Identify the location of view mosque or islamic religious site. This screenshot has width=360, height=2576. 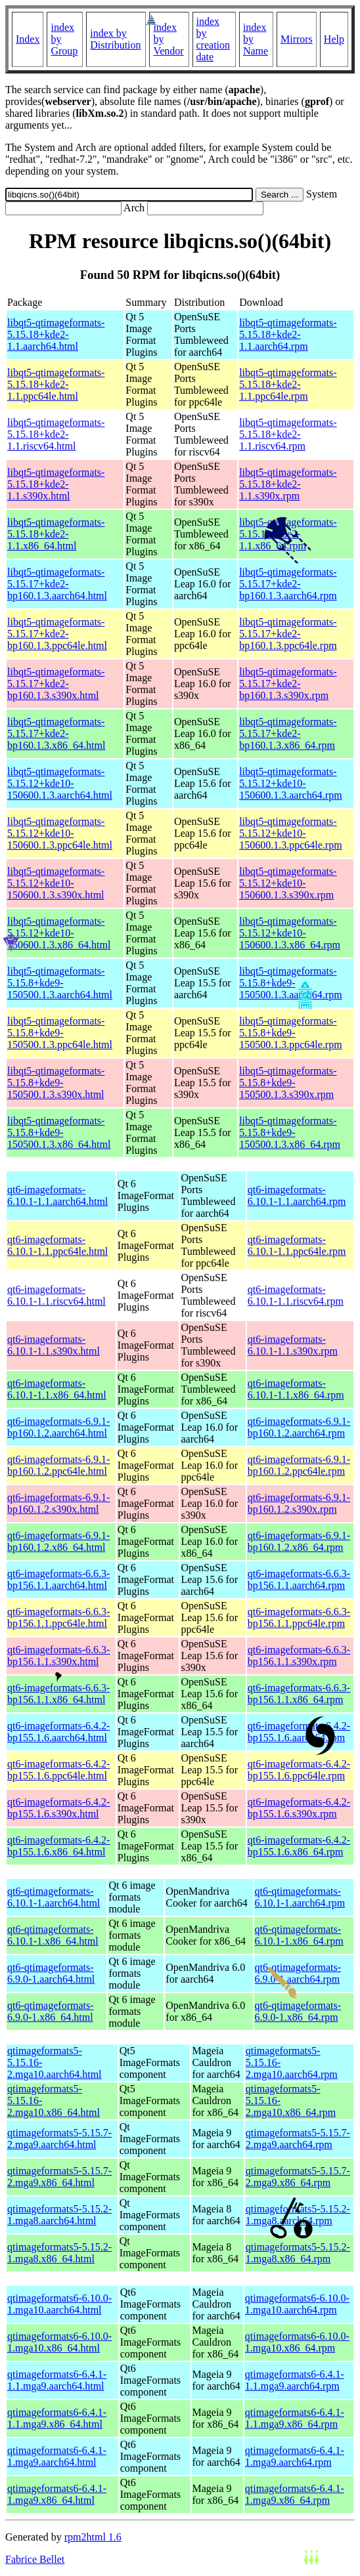
(151, 19).